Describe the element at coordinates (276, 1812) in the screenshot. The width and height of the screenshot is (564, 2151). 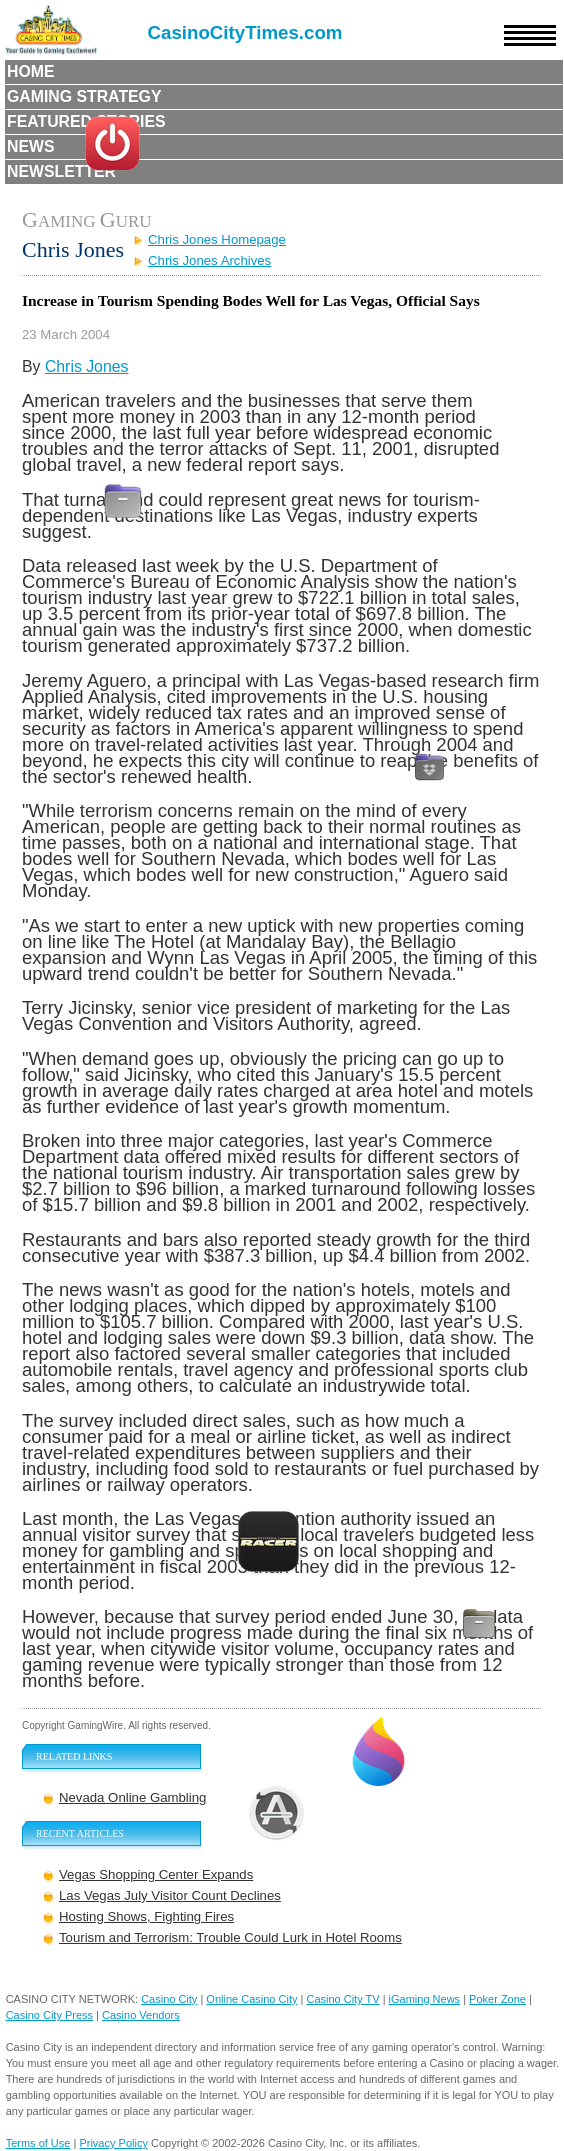
I see `check for available software updates` at that location.